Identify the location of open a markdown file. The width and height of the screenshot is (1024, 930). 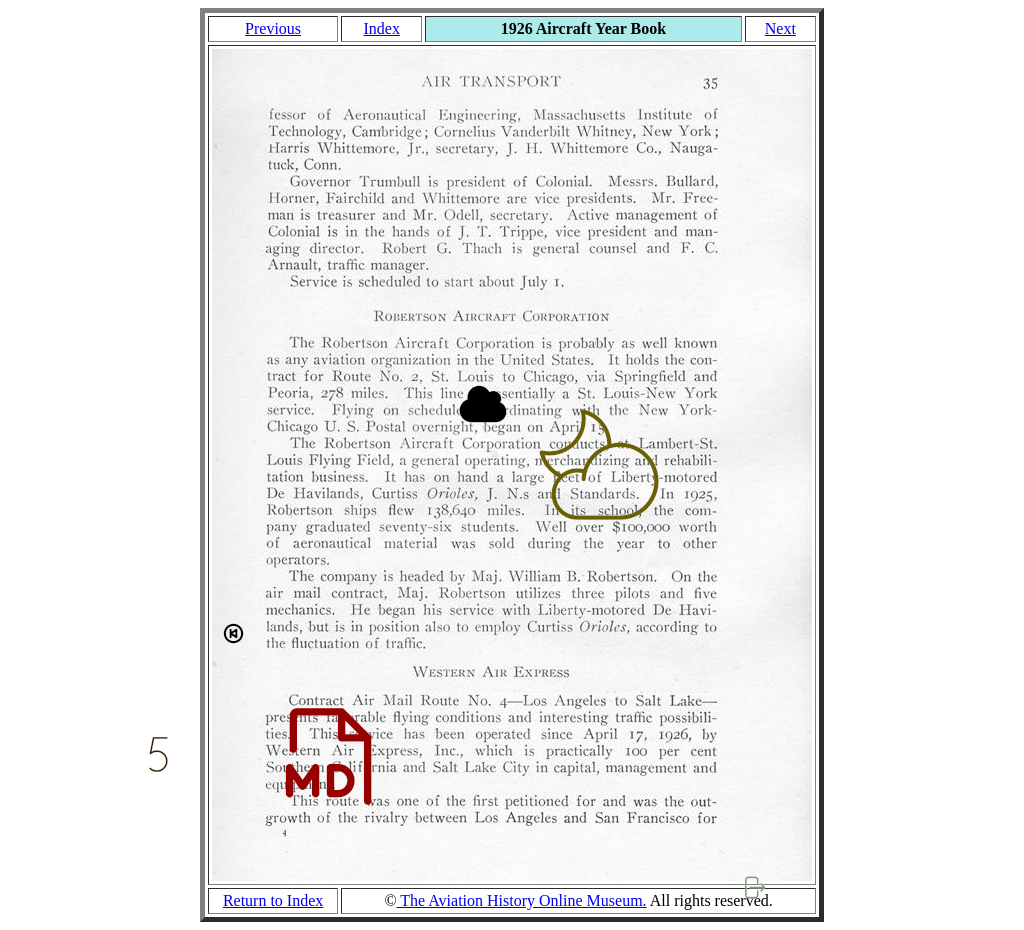
(330, 756).